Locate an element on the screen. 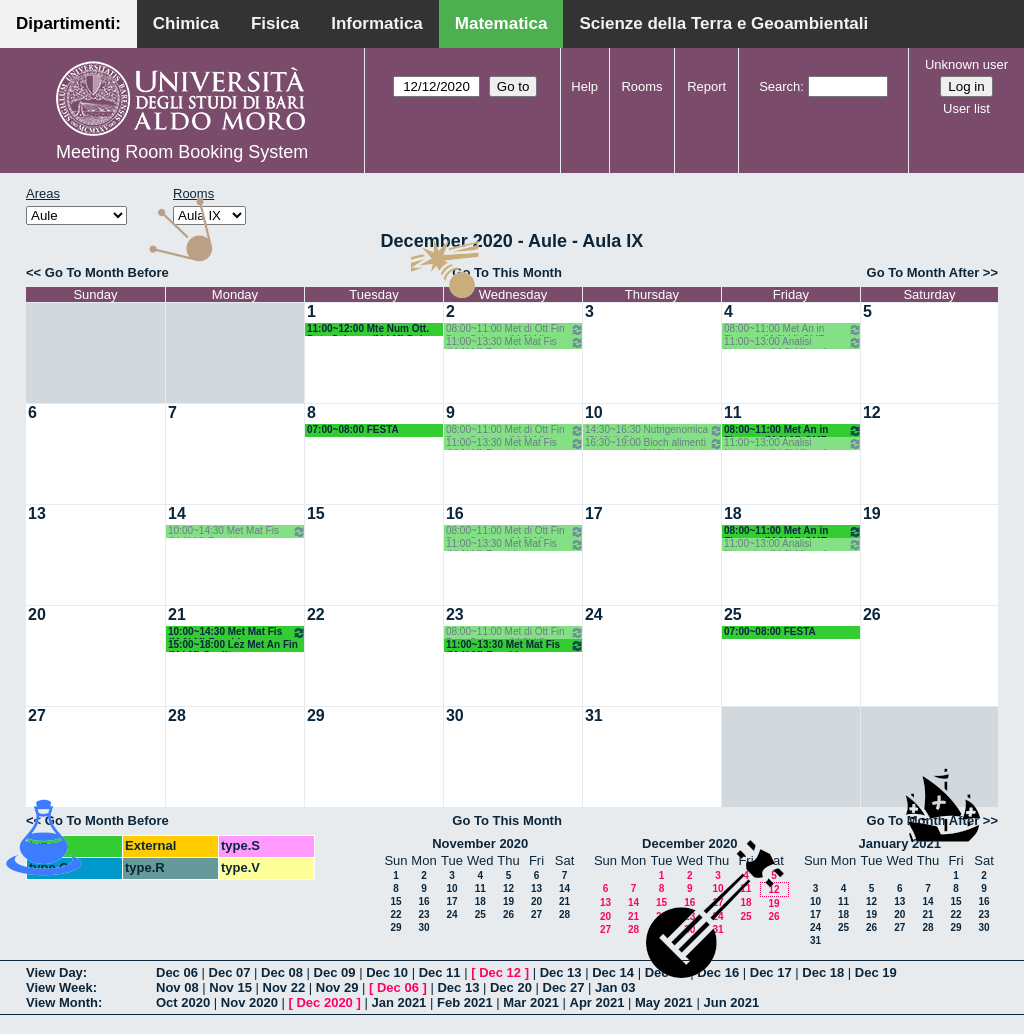 The width and height of the screenshot is (1024, 1034). access banjo or folk music content is located at coordinates (715, 909).